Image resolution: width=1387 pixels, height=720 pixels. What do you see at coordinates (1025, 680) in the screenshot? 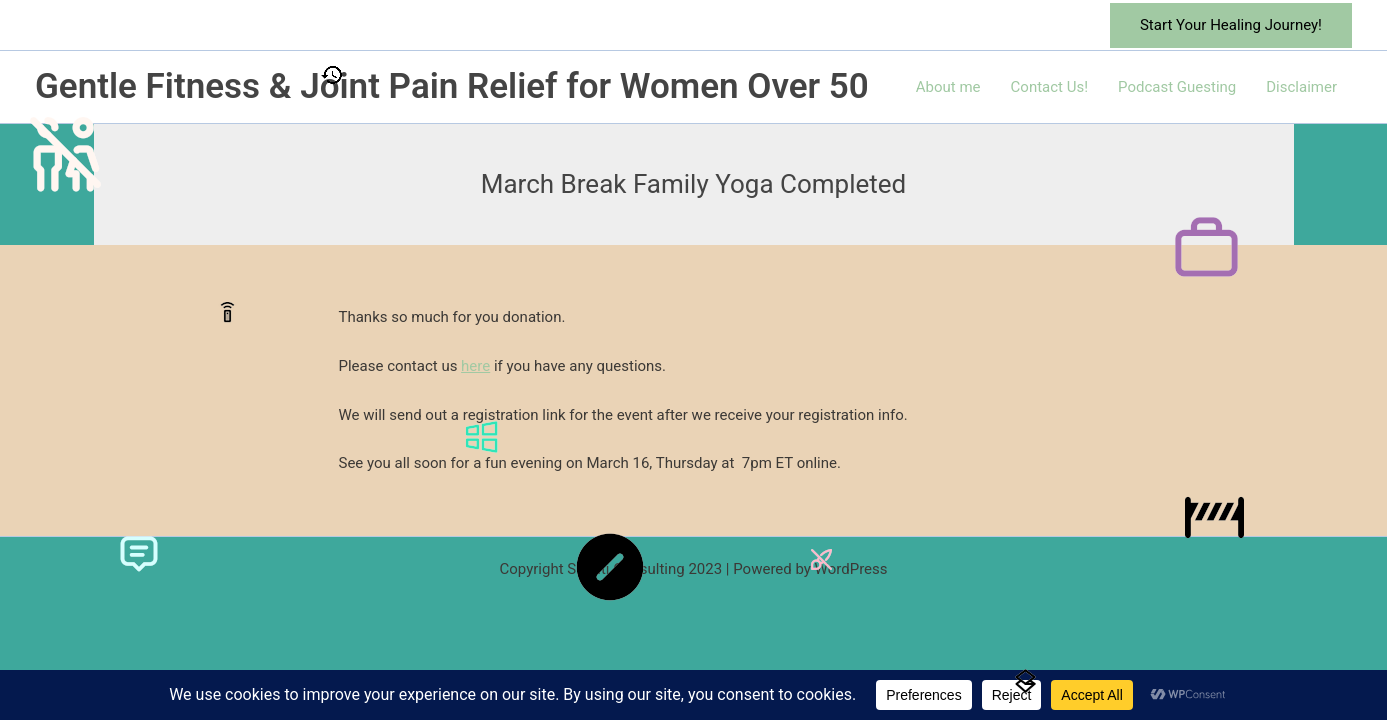
I see `open superhuman email app` at bounding box center [1025, 680].